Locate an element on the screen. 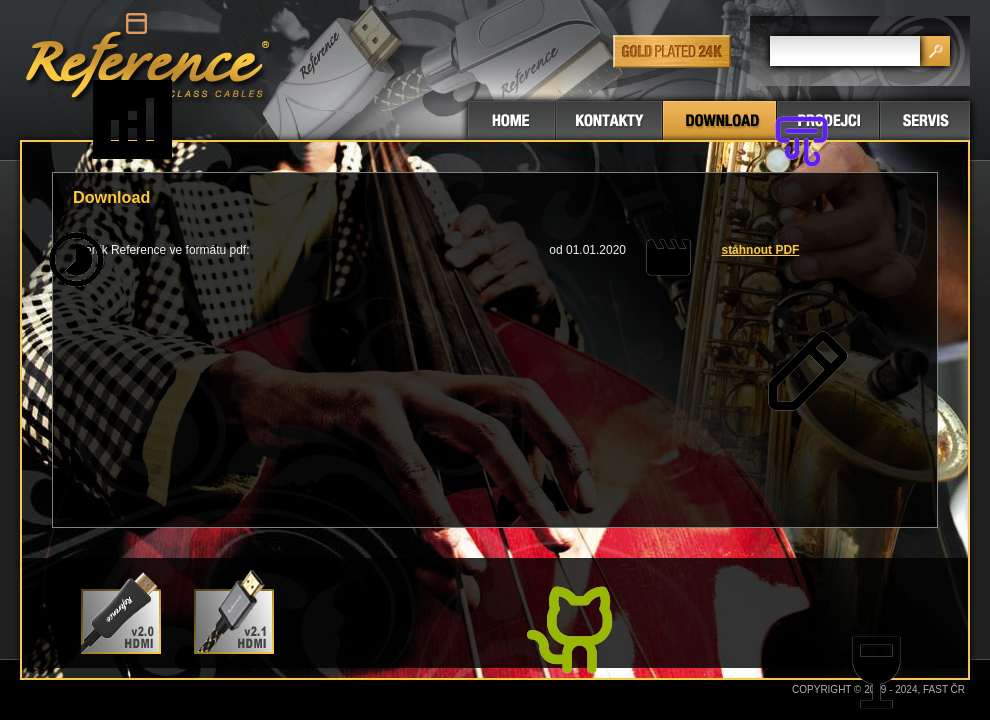 Image resolution: width=990 pixels, height=720 pixels. access video or movie content is located at coordinates (668, 257).